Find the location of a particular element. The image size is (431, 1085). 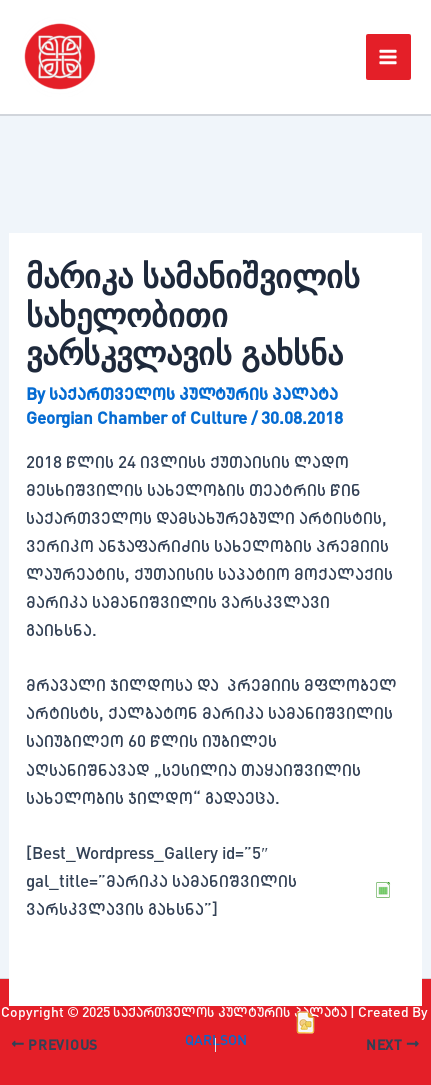

open a vector graphics document is located at coordinates (305, 1022).